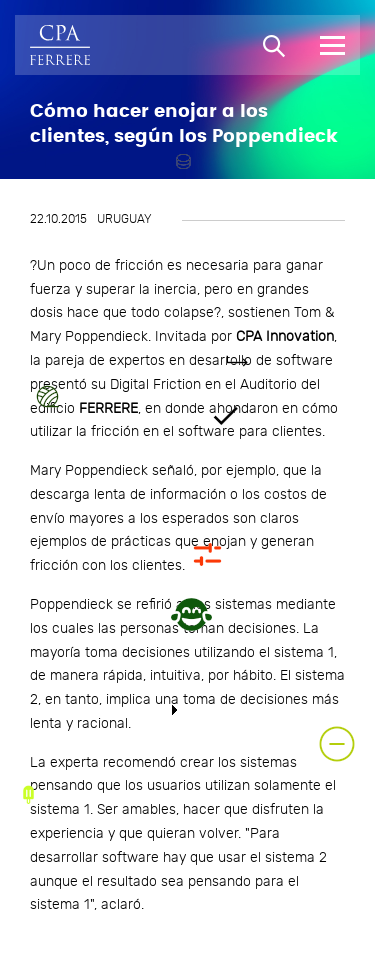 This screenshot has width=375, height=967. Describe the element at coordinates (28, 794) in the screenshot. I see `access summer treats or frozen desserts category` at that location.